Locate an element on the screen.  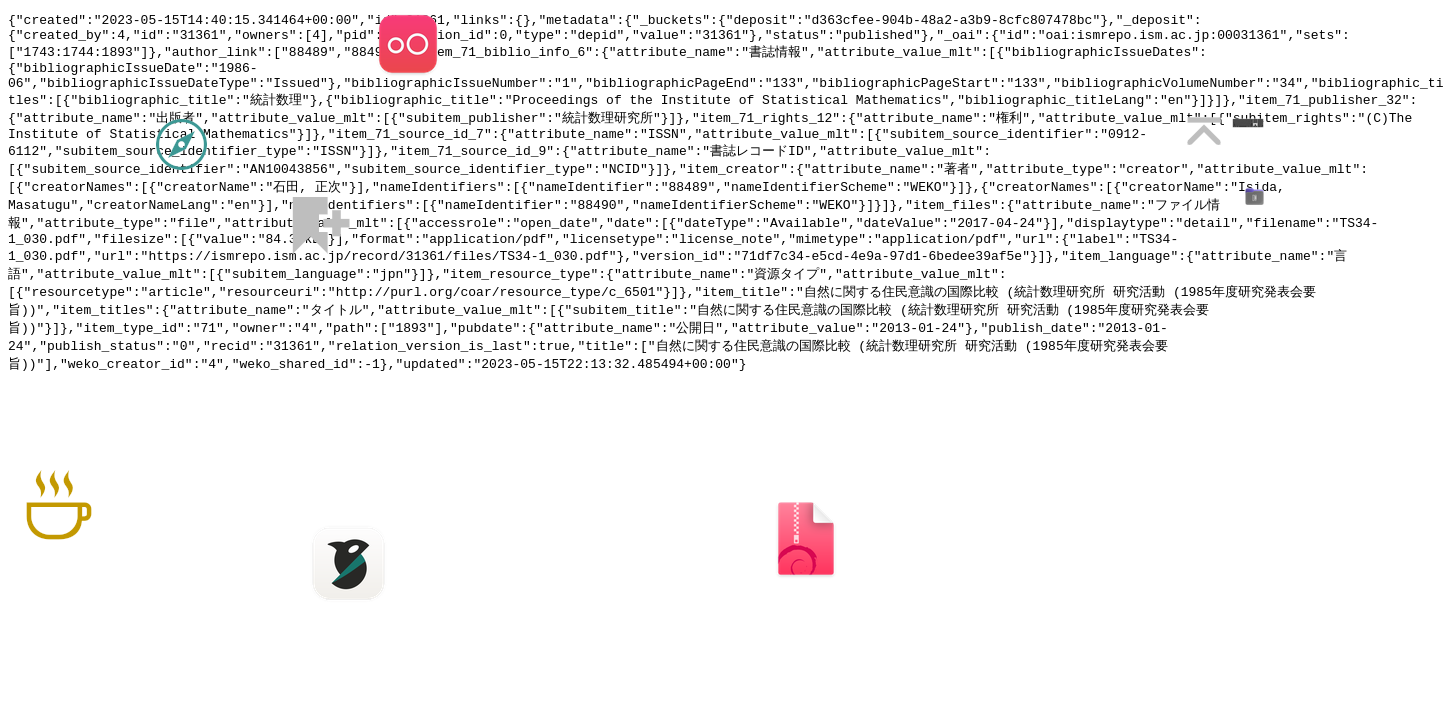
scroll to top of page is located at coordinates (1204, 131).